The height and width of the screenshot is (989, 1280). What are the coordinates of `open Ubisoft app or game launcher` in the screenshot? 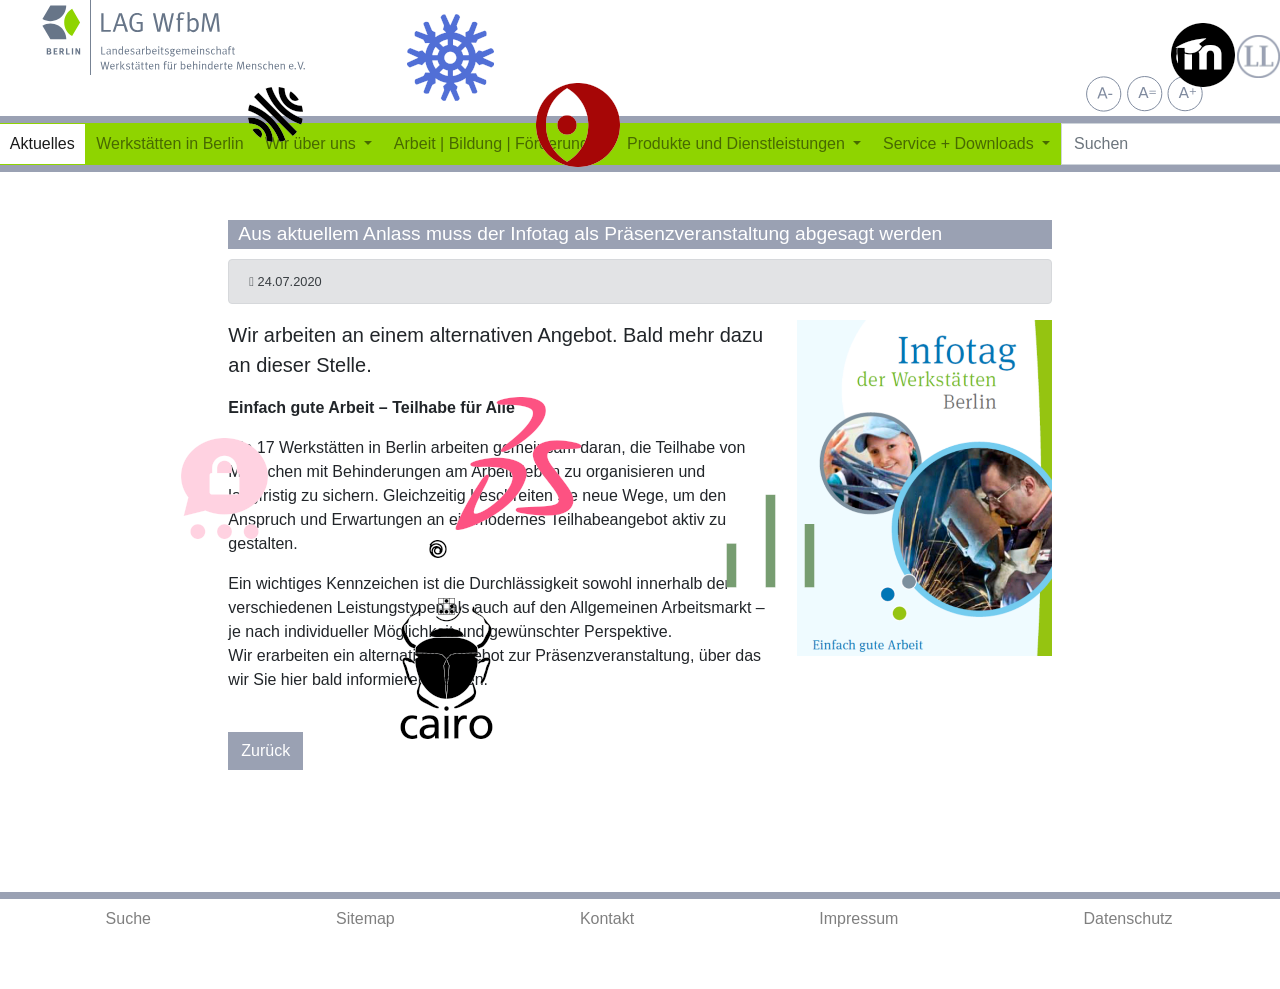 It's located at (438, 549).